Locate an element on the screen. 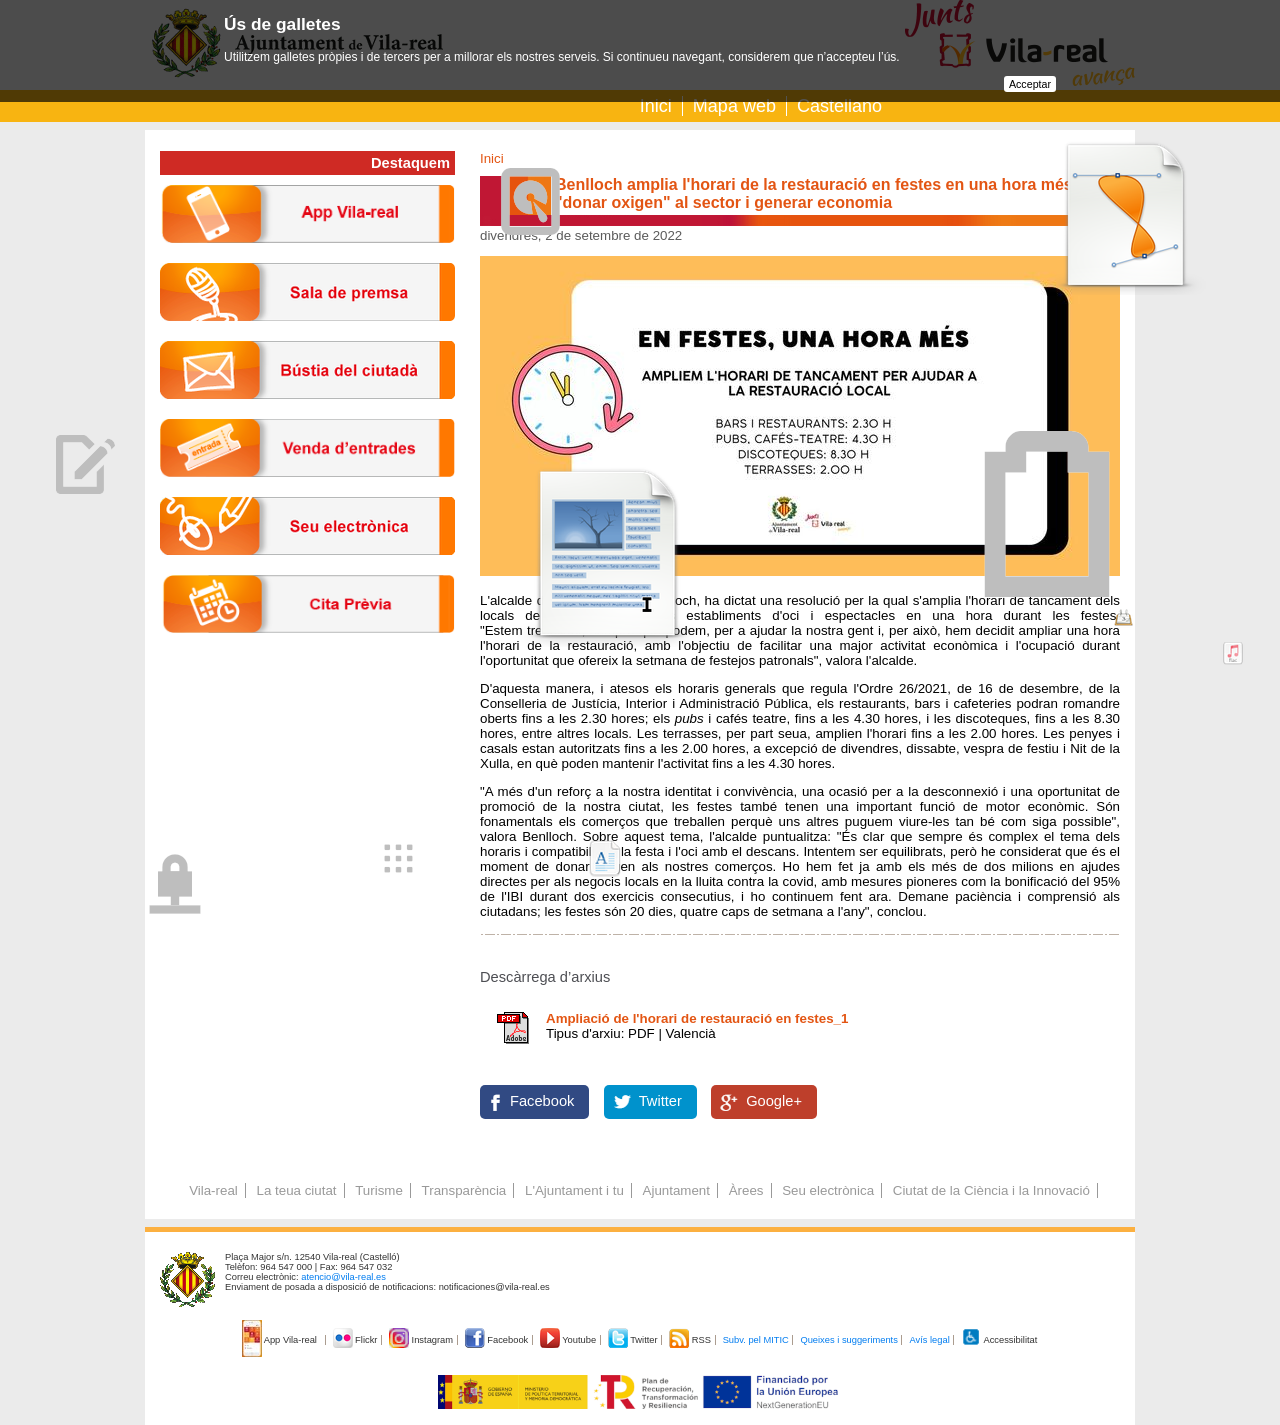 The height and width of the screenshot is (1425, 1280). open a text document file is located at coordinates (605, 858).